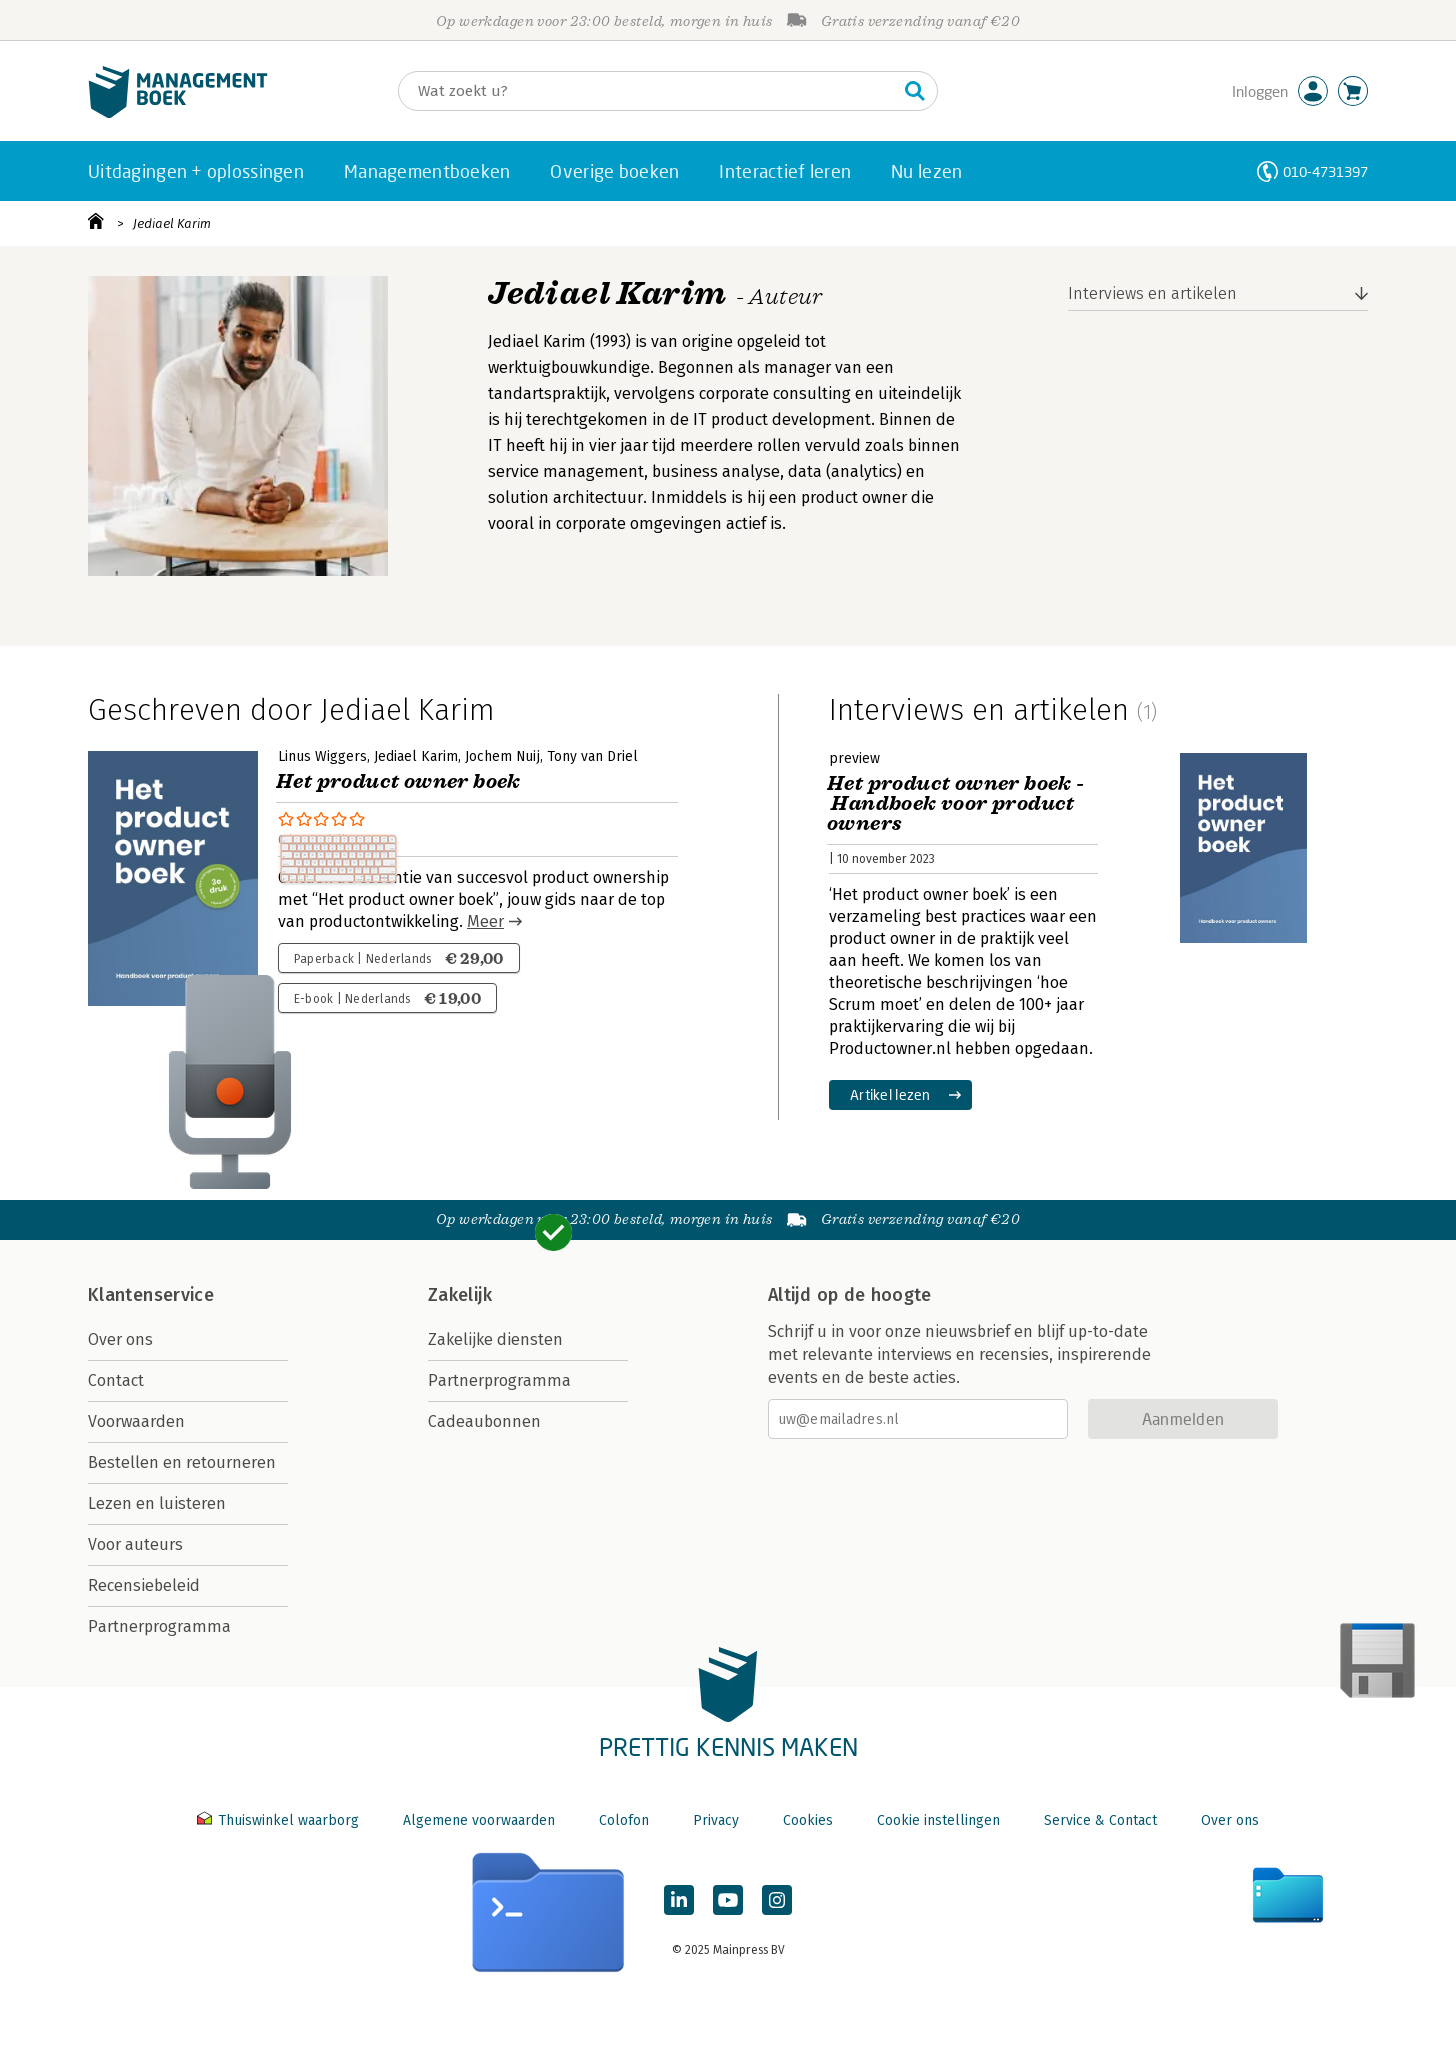  What do you see at coordinates (1288, 1897) in the screenshot?
I see `open desktop folder` at bounding box center [1288, 1897].